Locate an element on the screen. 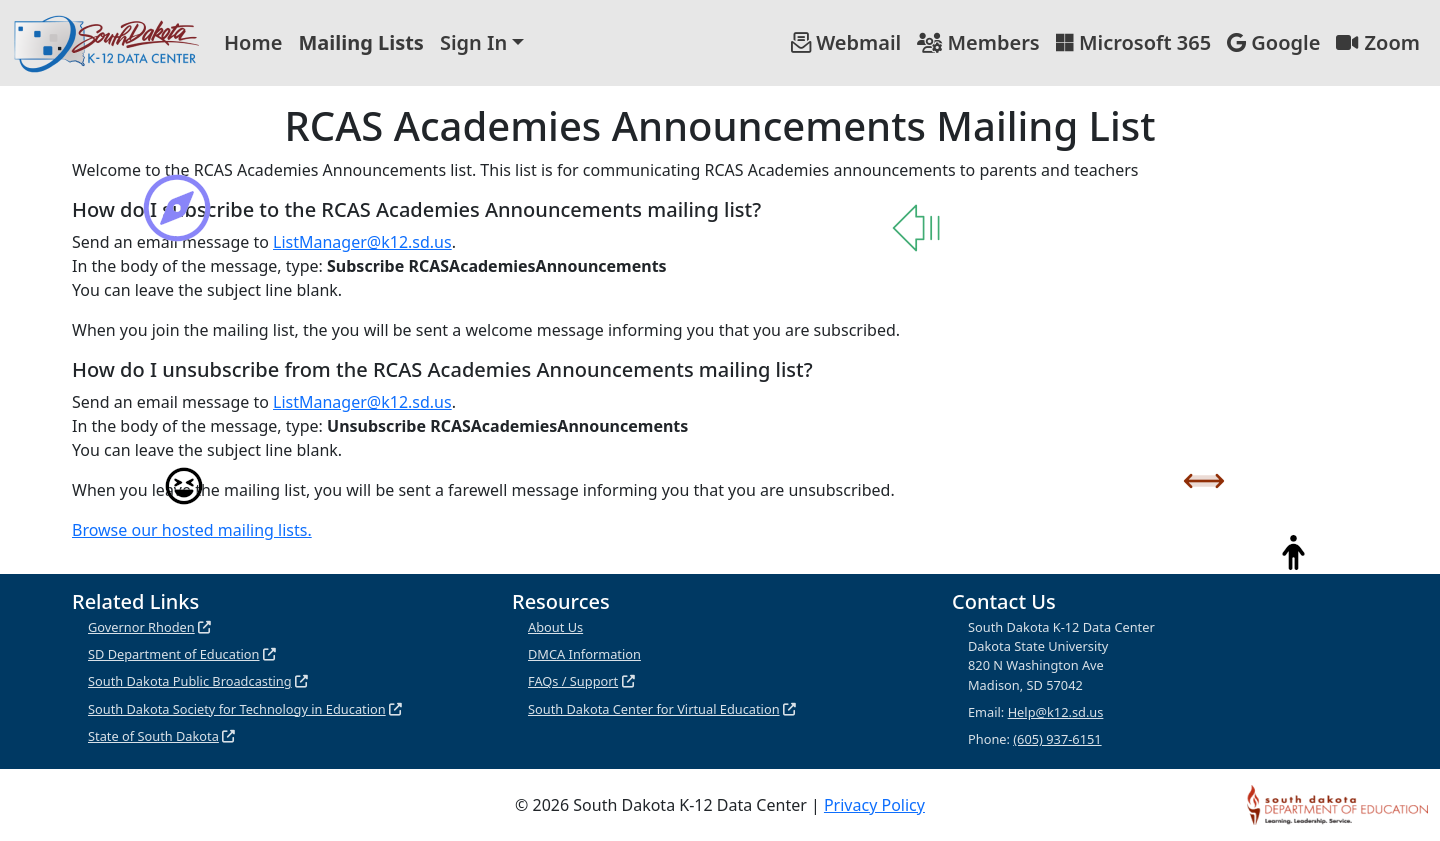 The height and width of the screenshot is (841, 1440). access navigation or direction features is located at coordinates (177, 208).